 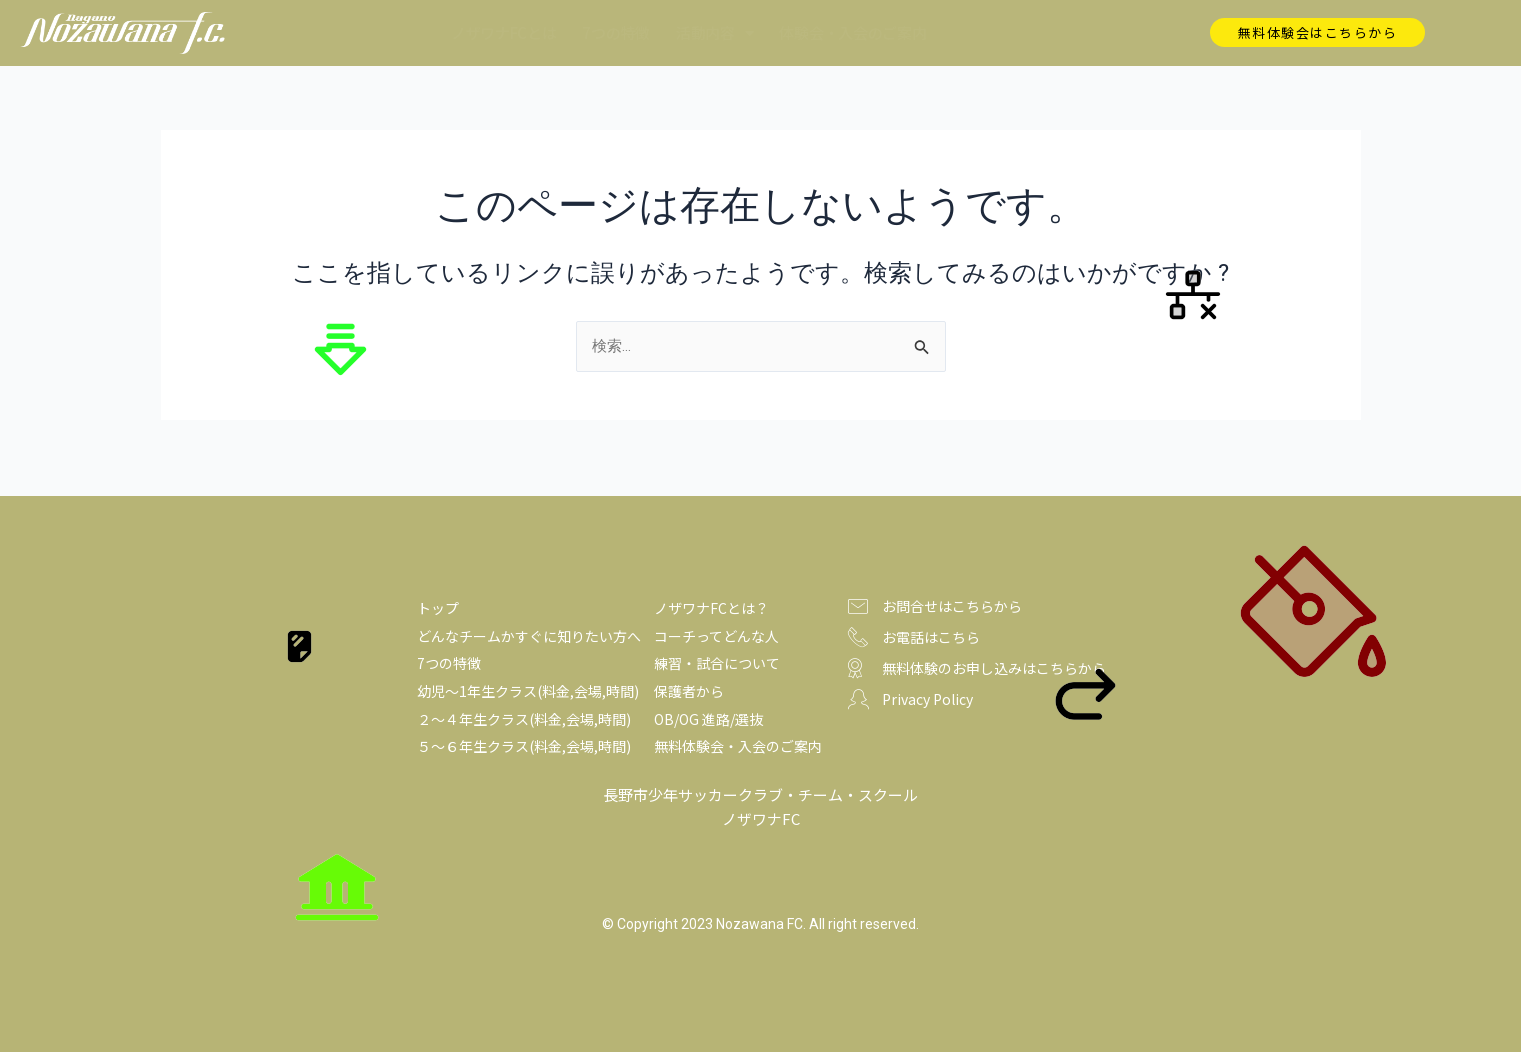 What do you see at coordinates (1193, 296) in the screenshot?
I see `network connection error or failure` at bounding box center [1193, 296].